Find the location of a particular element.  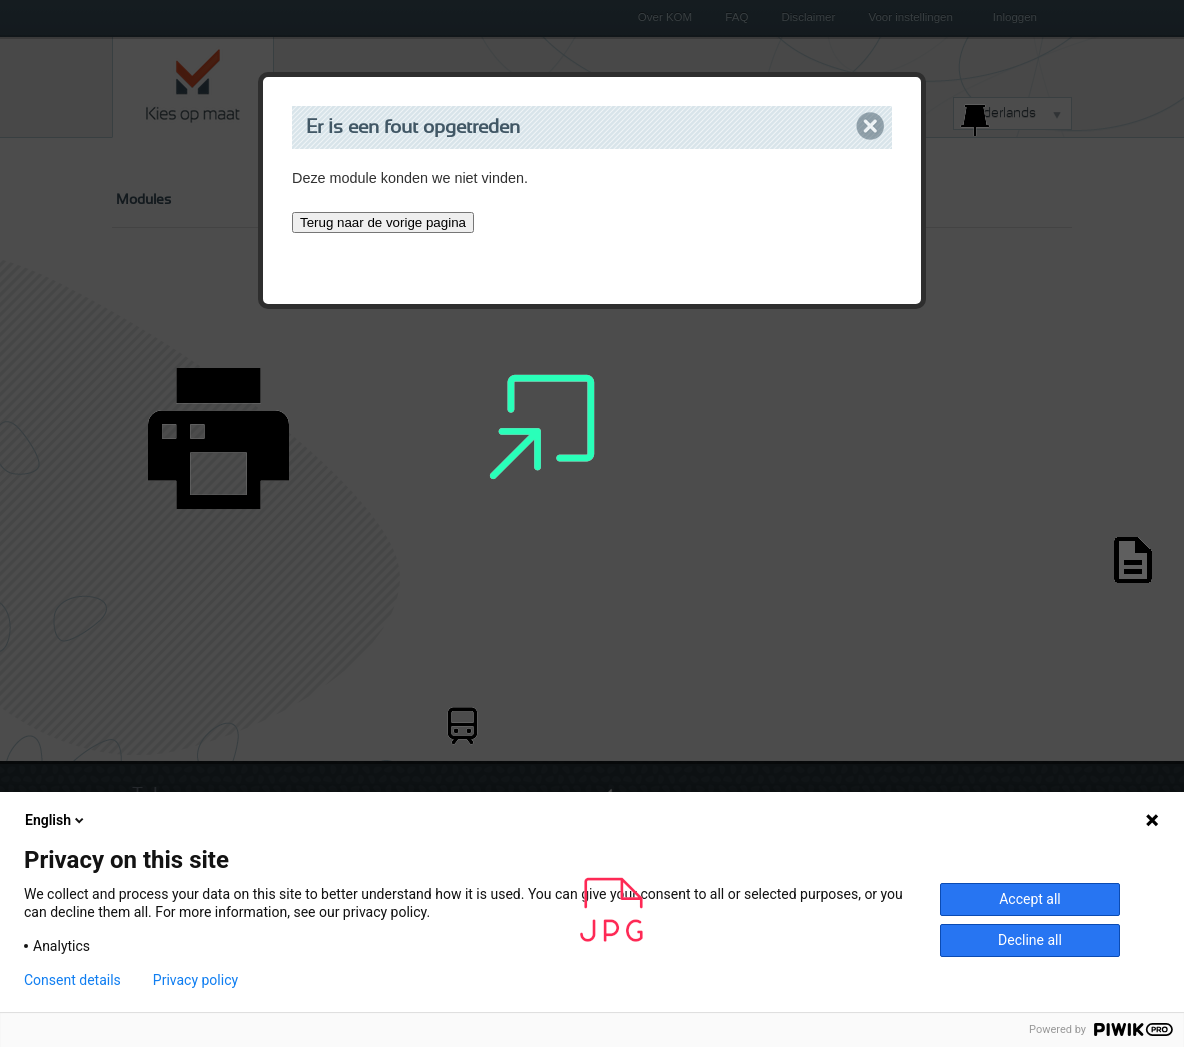

view or open a JPG image file is located at coordinates (613, 912).